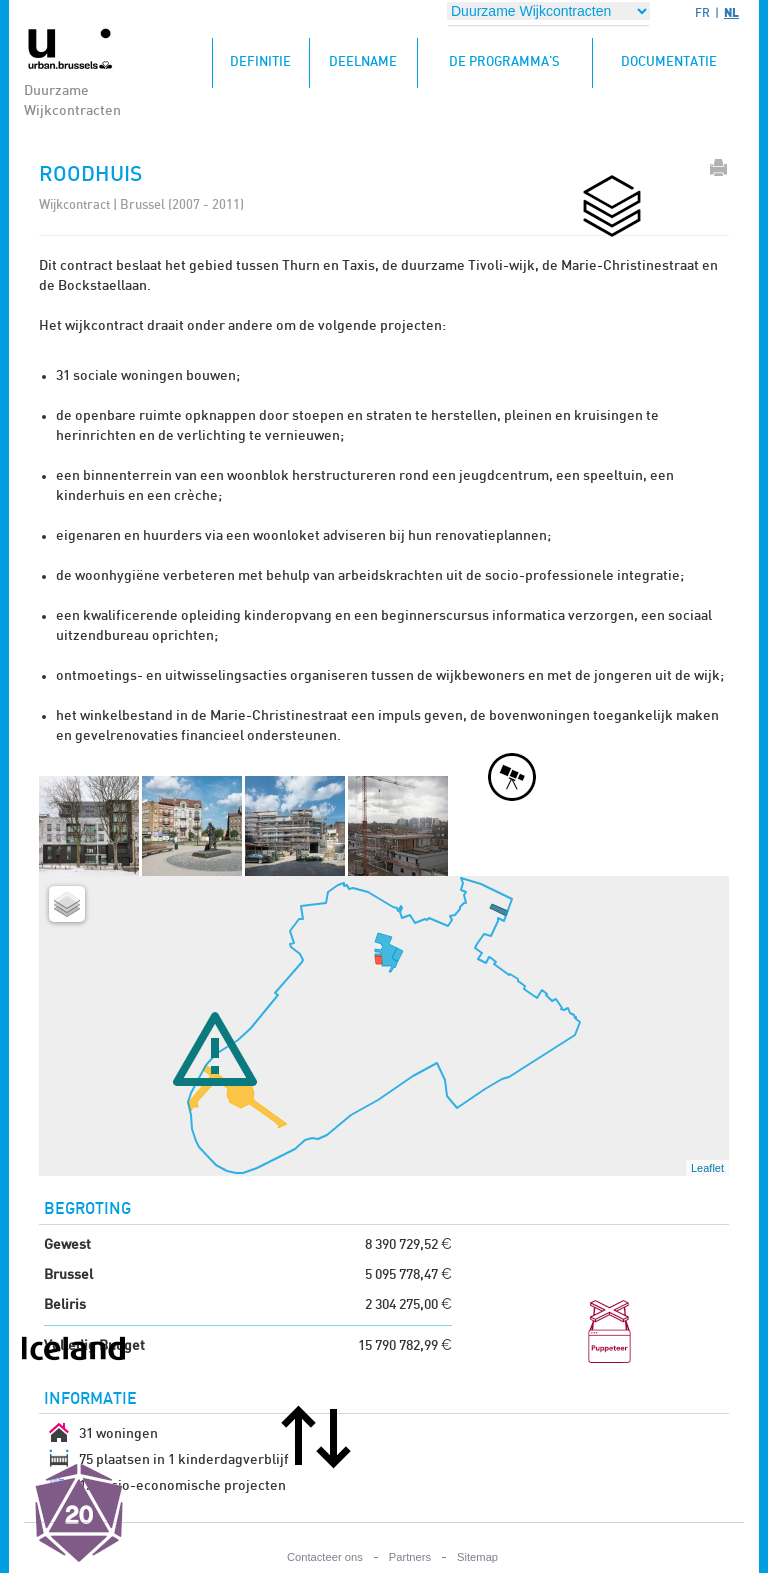 The height and width of the screenshot is (1573, 768). What do you see at coordinates (316, 1437) in the screenshot?
I see `sort items in ascending or descending order` at bounding box center [316, 1437].